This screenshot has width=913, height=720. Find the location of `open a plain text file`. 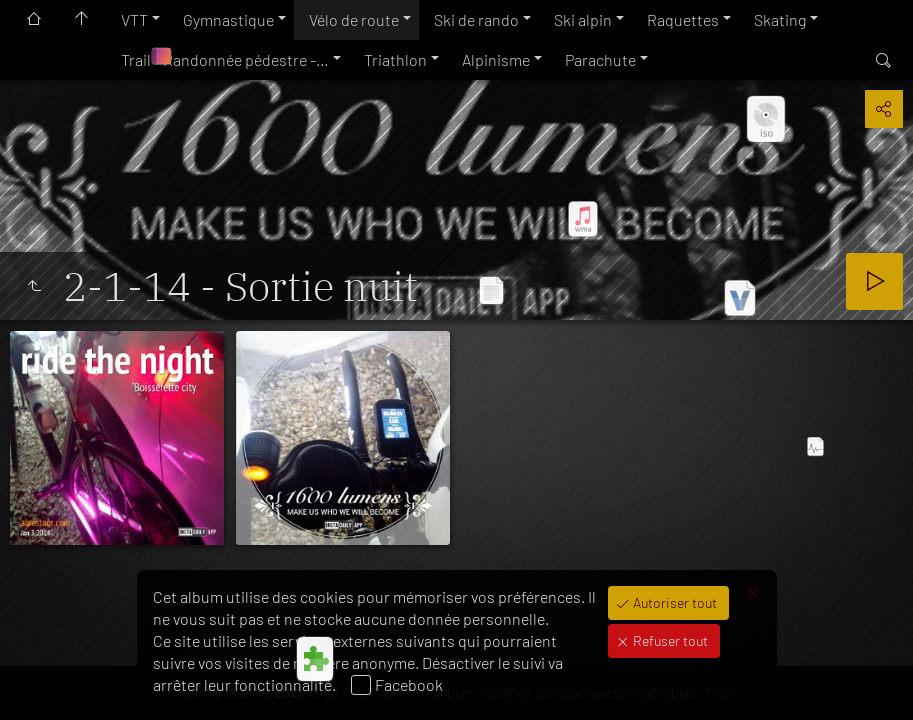

open a plain text file is located at coordinates (491, 290).